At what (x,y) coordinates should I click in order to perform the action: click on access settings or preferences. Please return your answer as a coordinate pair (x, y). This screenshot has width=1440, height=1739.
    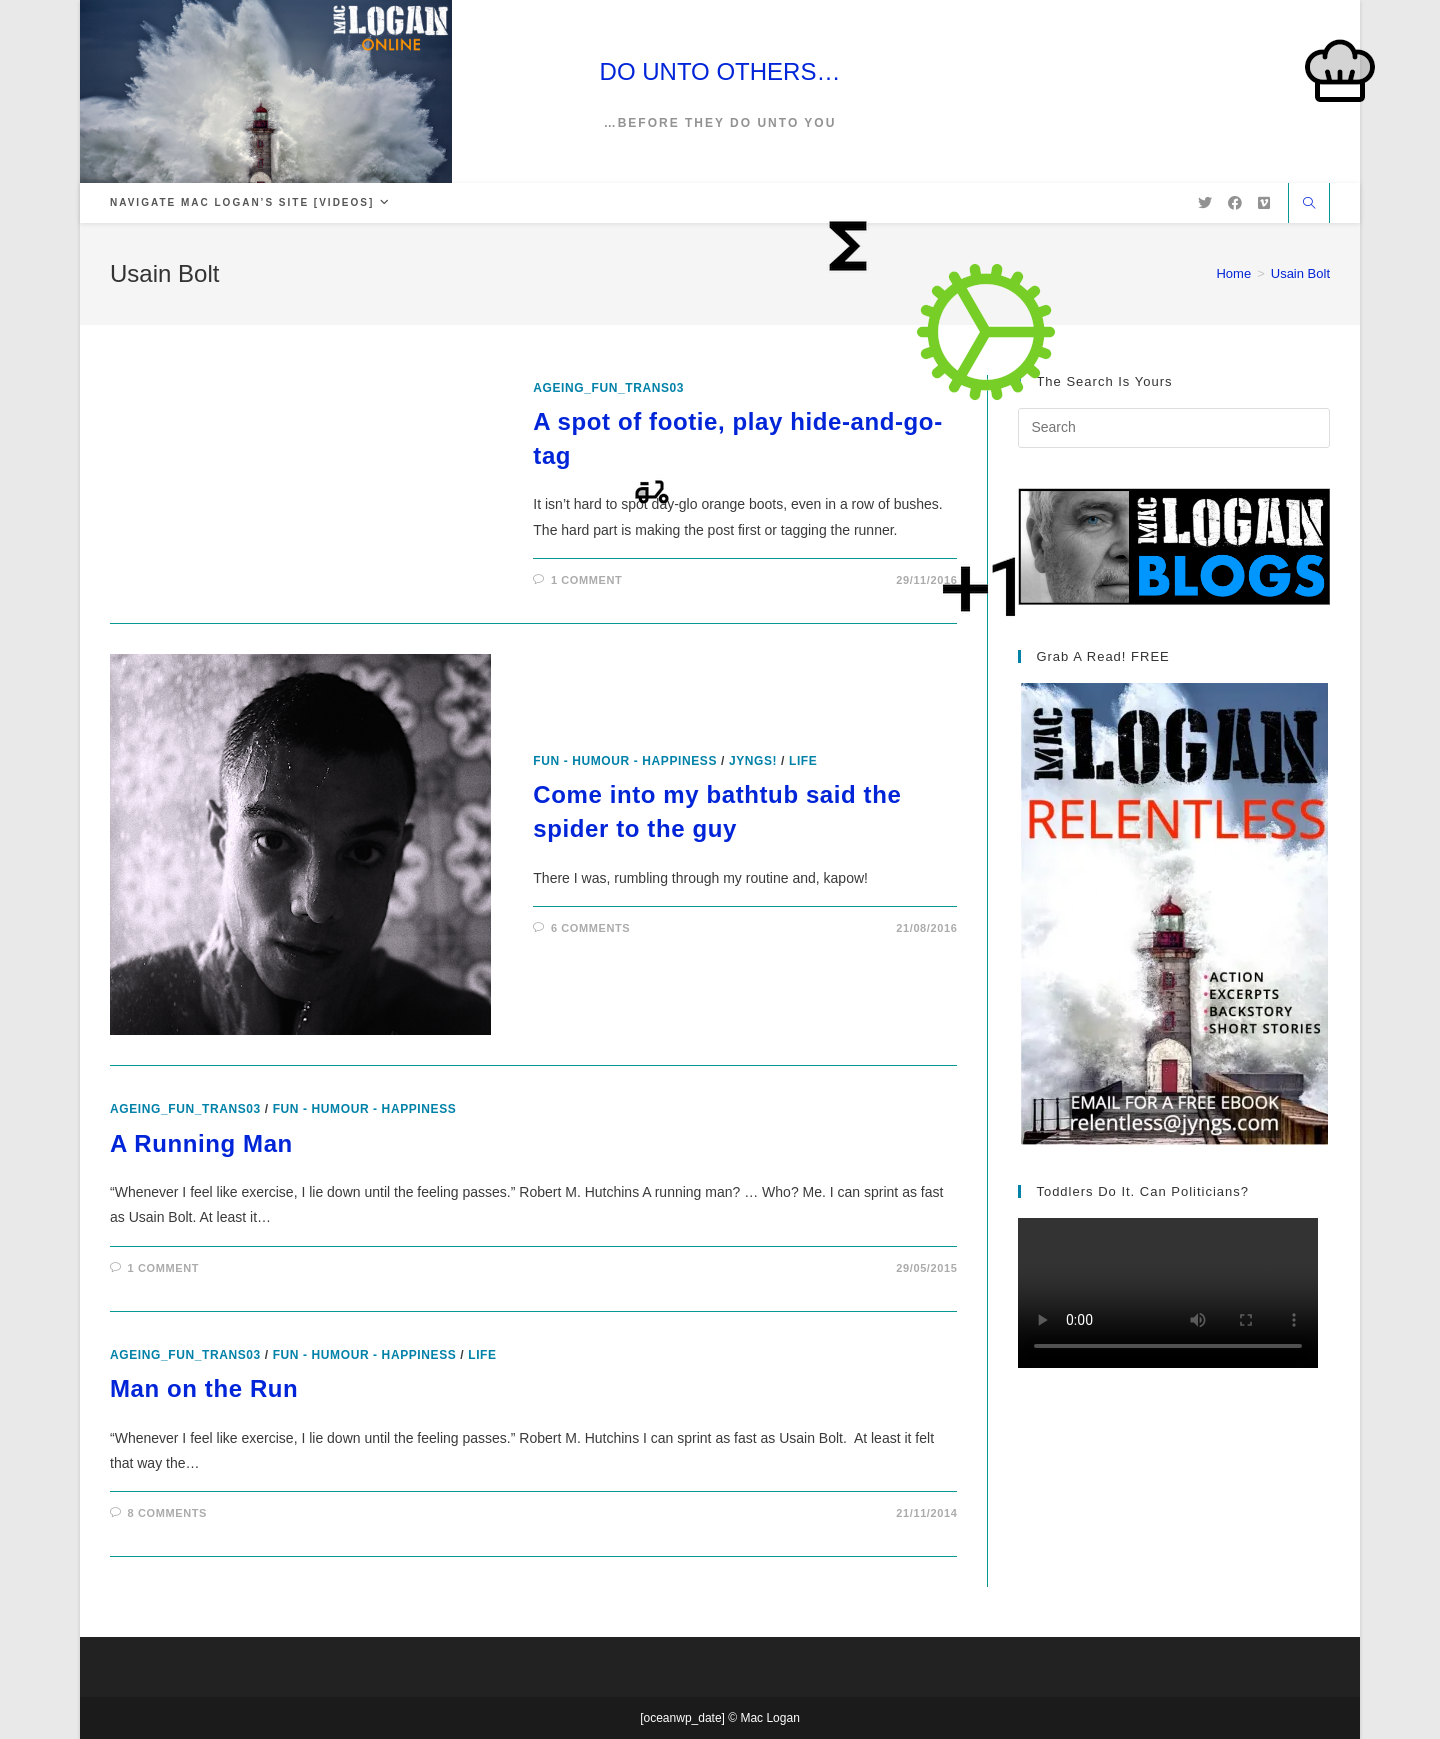
    Looking at the image, I should click on (986, 332).